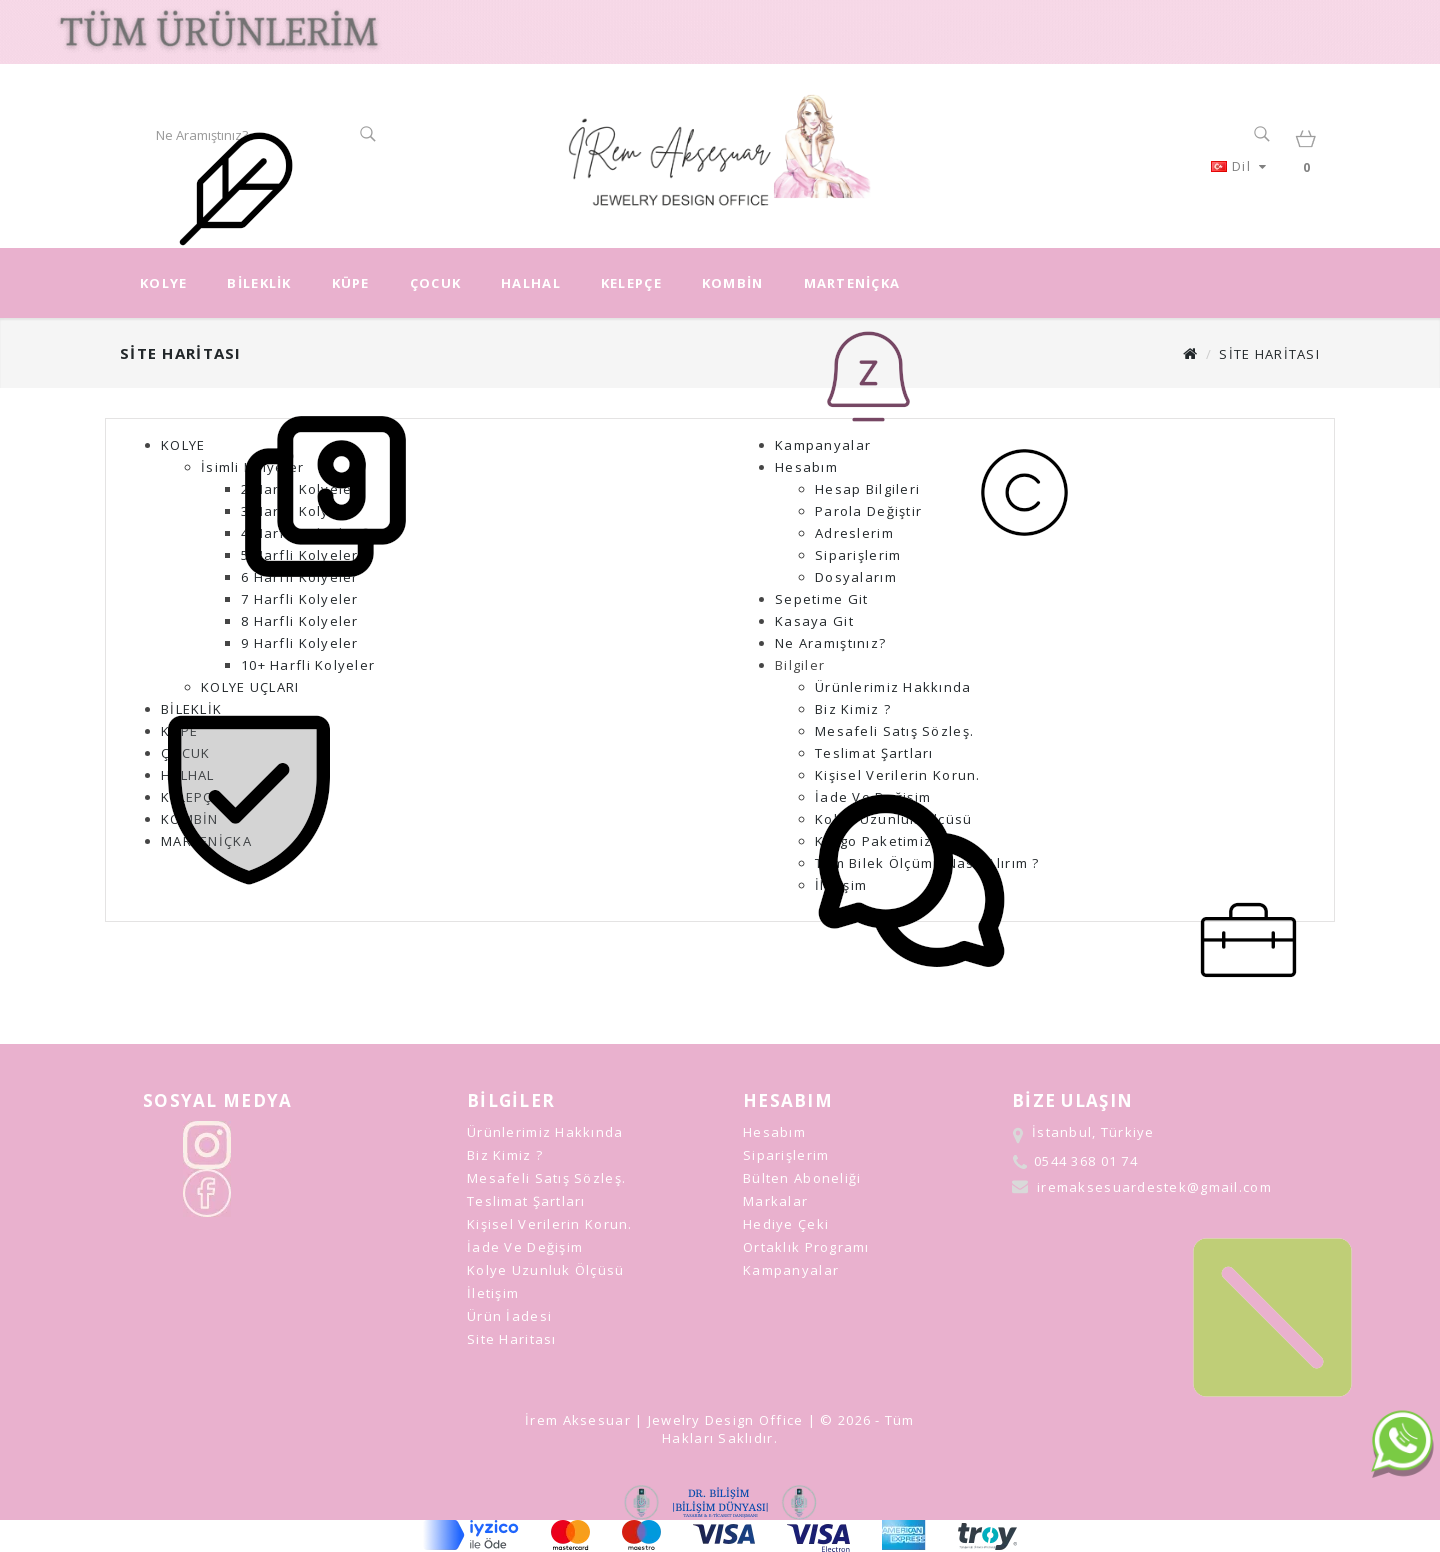 This screenshot has width=1440, height=1552. What do you see at coordinates (1024, 492) in the screenshot?
I see `indicates copyrighted content` at bounding box center [1024, 492].